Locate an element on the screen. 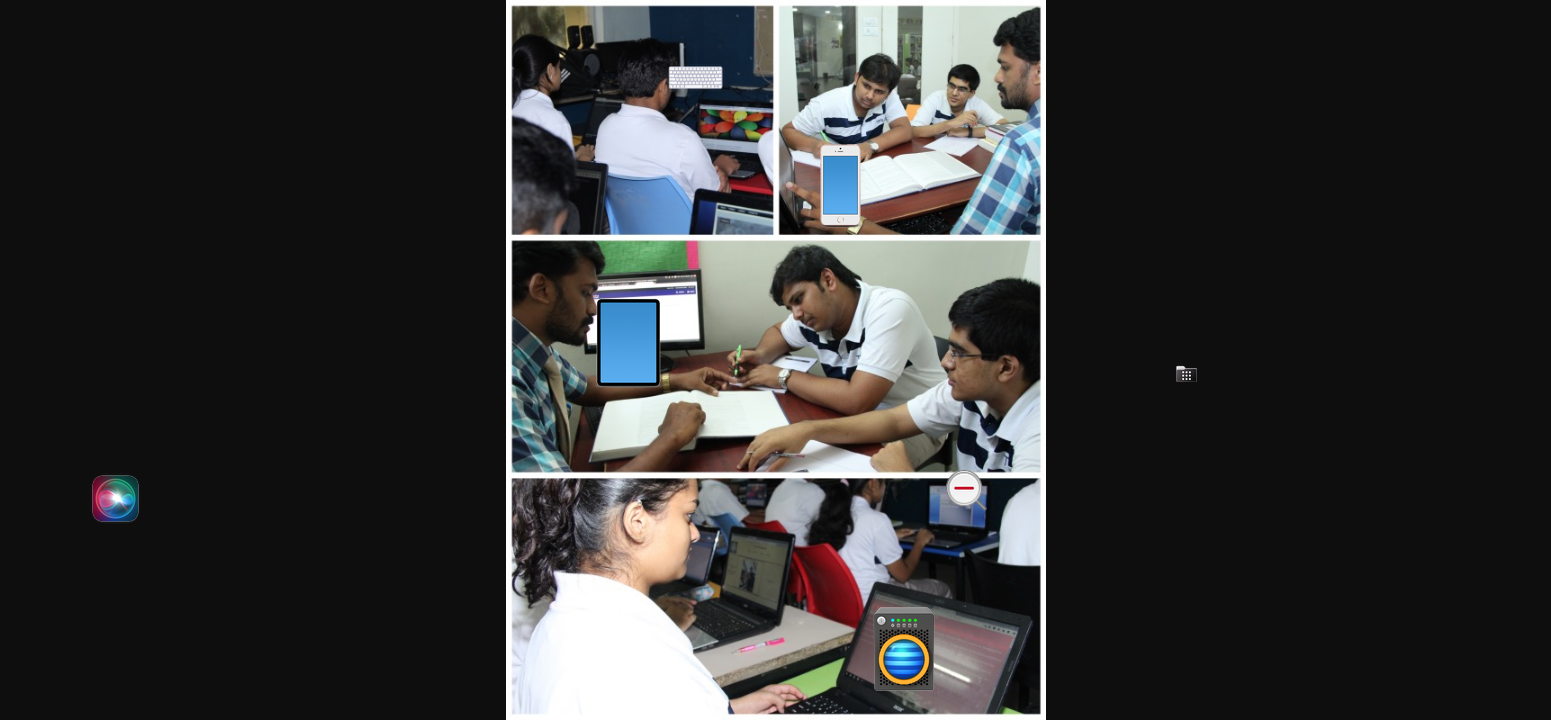  open ROS (Robot Operating System) project folder is located at coordinates (1186, 374).